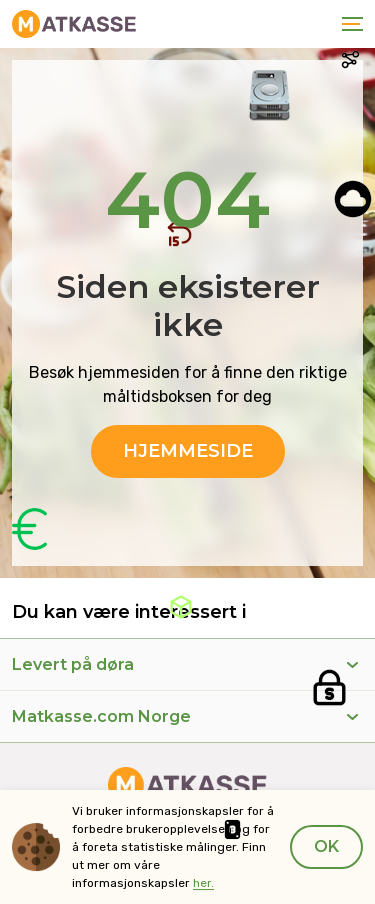 This screenshot has width=375, height=904. What do you see at coordinates (329, 687) in the screenshot?
I see `access Samsung Pass password manager` at bounding box center [329, 687].